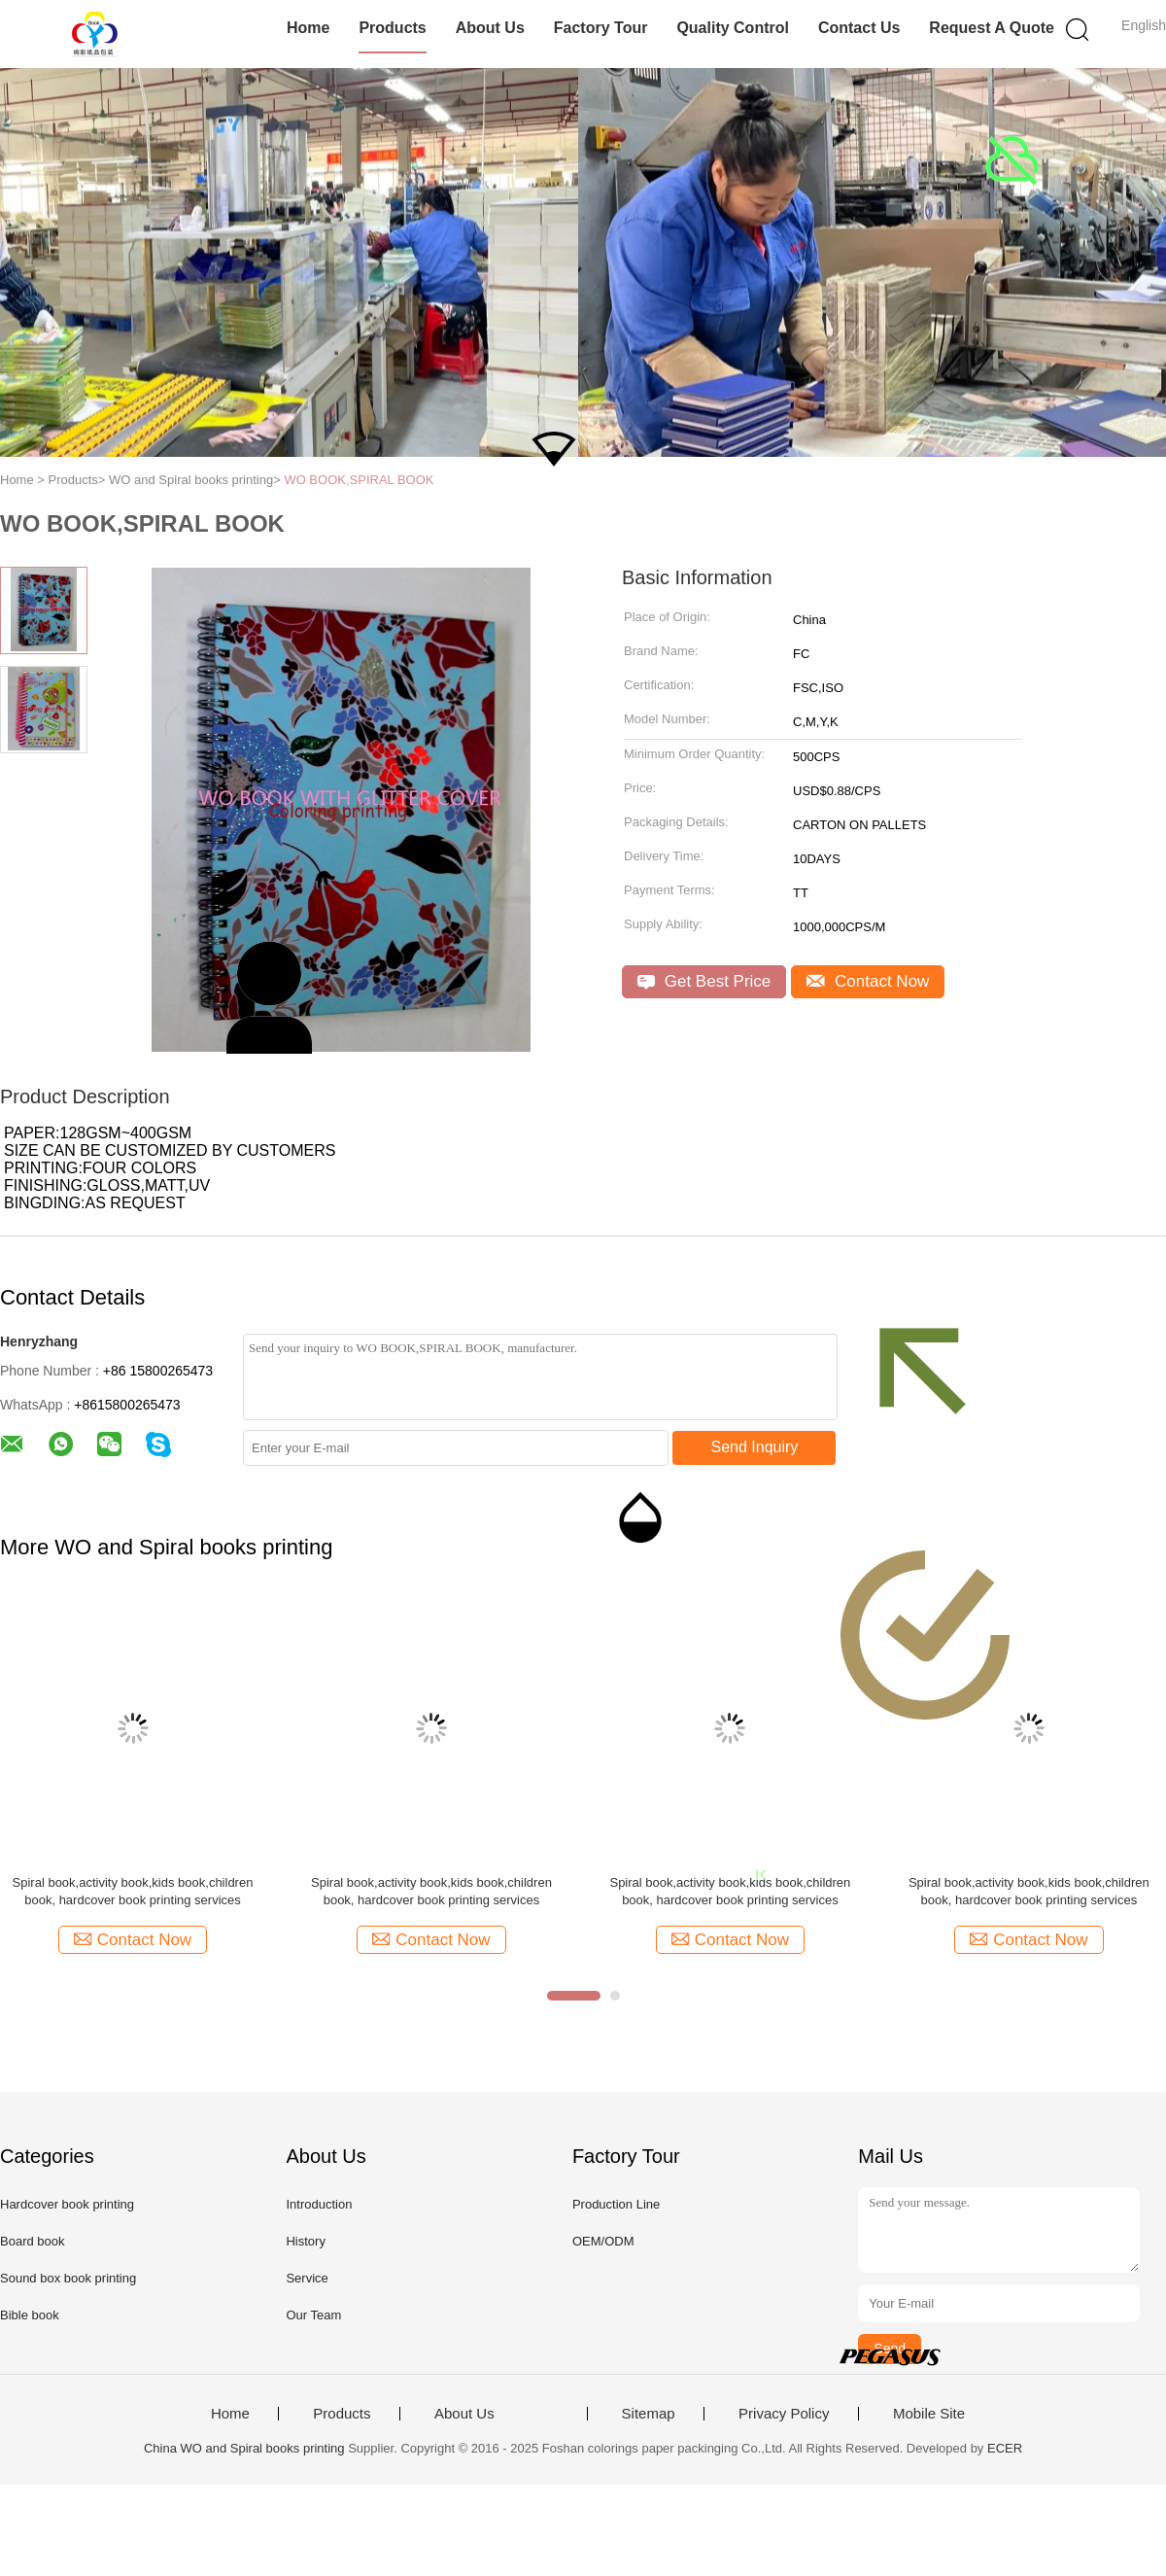  I want to click on navigate back and up in the interface, so click(922, 1371).